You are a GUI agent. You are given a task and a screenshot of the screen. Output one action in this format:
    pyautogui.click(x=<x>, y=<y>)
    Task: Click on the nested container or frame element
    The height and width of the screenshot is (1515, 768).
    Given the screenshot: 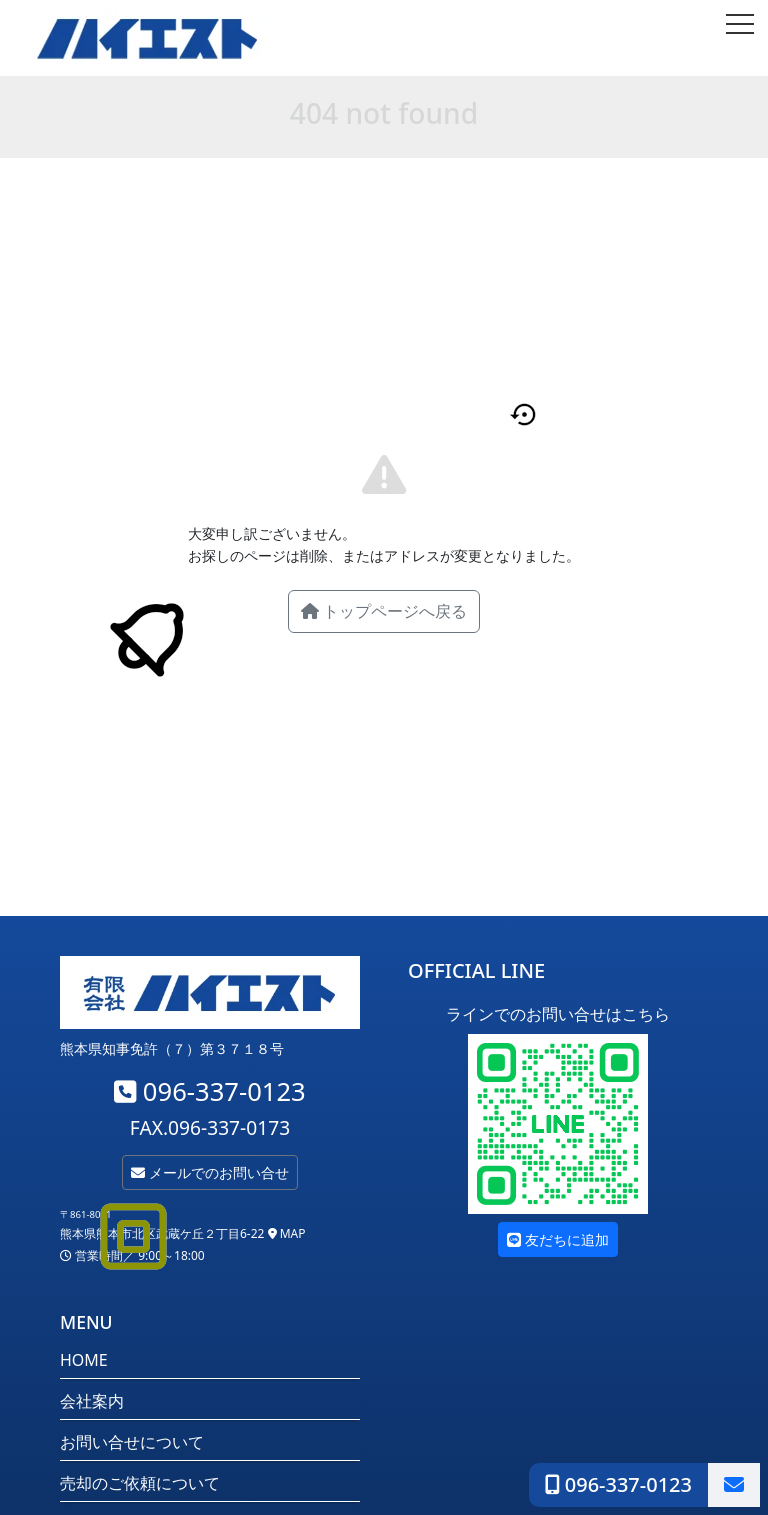 What is the action you would take?
    pyautogui.click(x=133, y=1236)
    